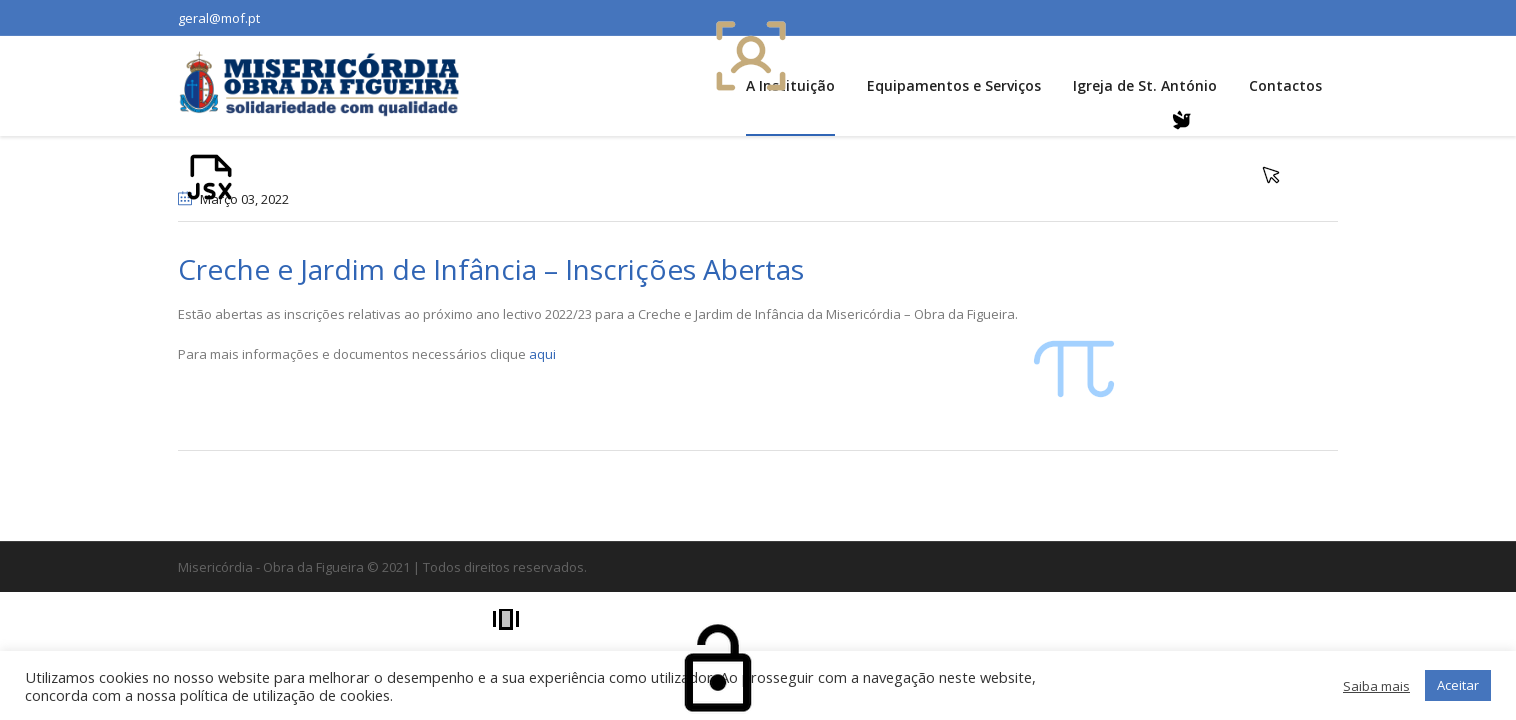  What do you see at coordinates (1271, 175) in the screenshot?
I see `mouse cursor or pointer indicator` at bounding box center [1271, 175].